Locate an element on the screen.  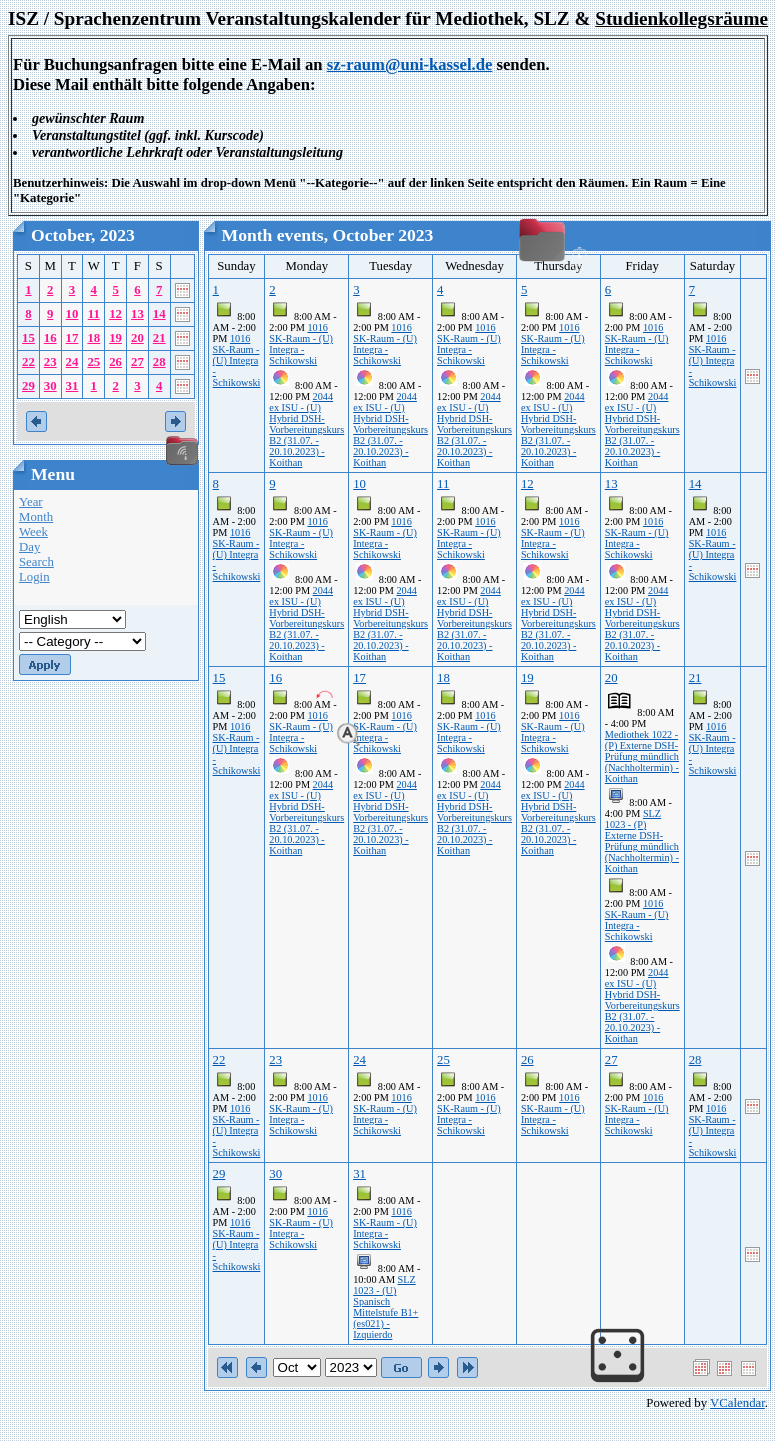
find text or search within a document is located at coordinates (348, 734).